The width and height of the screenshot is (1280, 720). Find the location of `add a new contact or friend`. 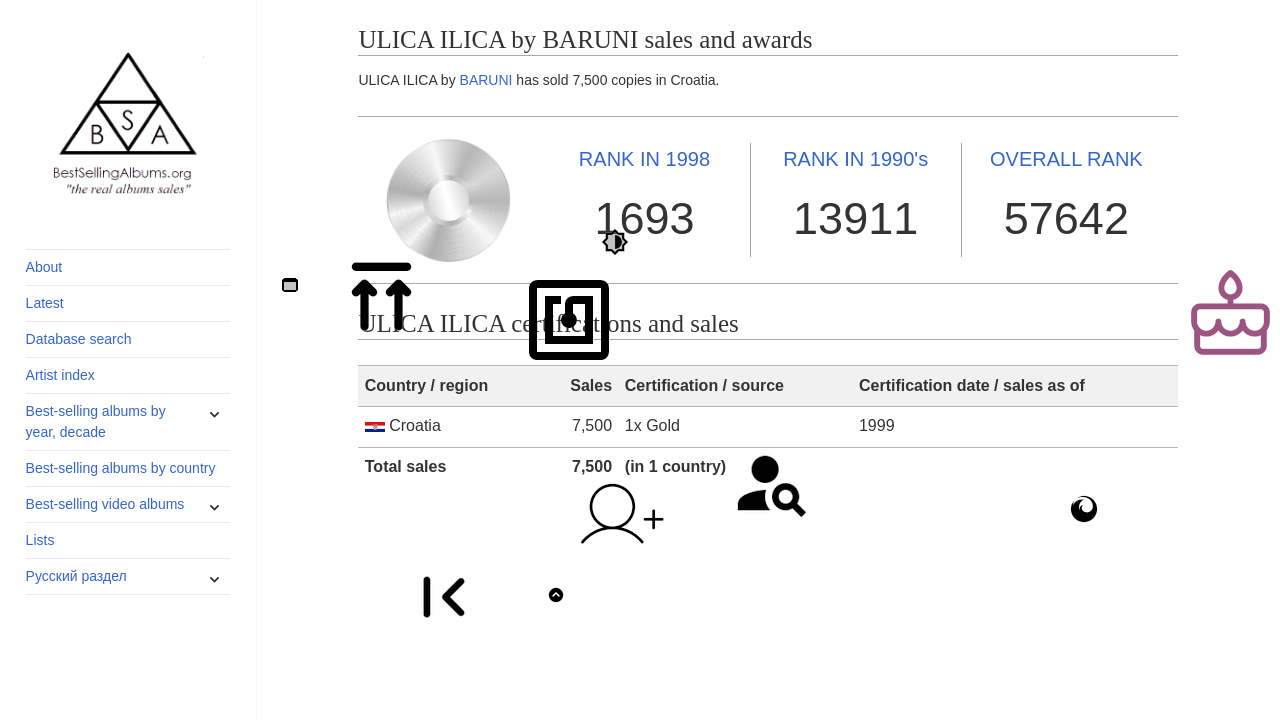

add a new contact or friend is located at coordinates (619, 516).